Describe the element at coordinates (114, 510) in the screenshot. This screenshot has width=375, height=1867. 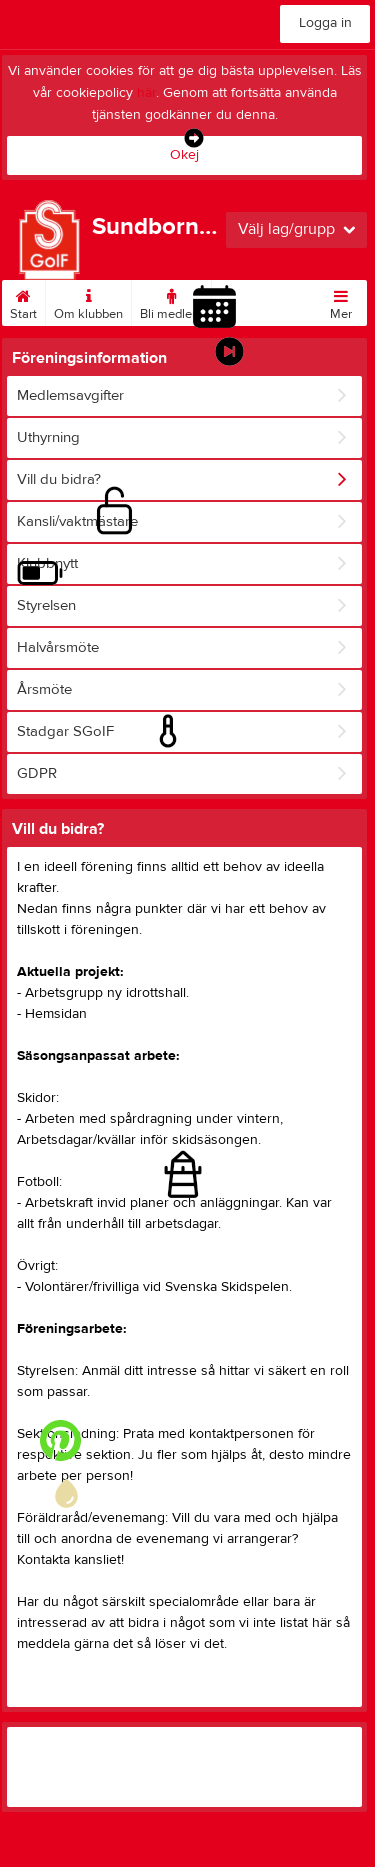
I see `indicates an unlocked or unsecured state` at that location.